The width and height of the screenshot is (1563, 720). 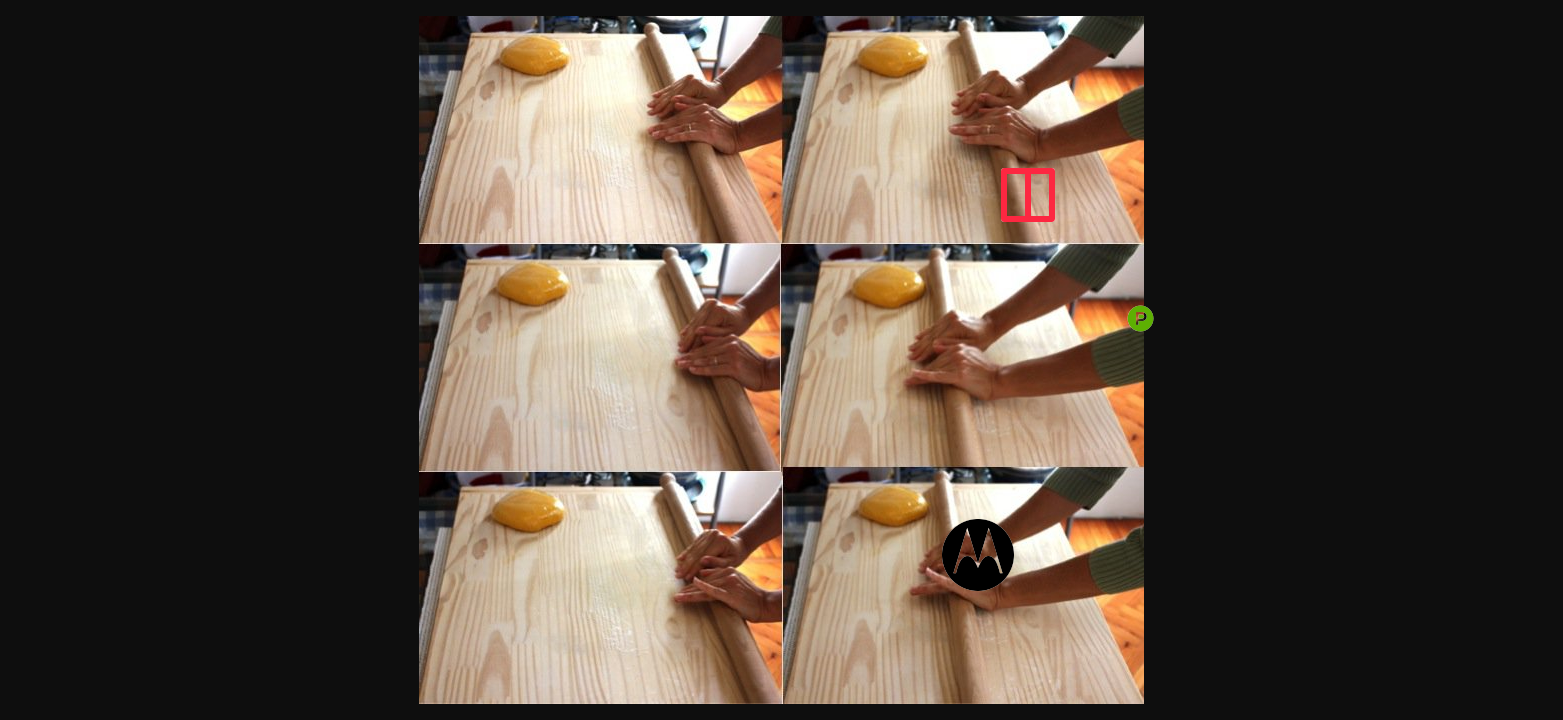 I want to click on visit Product Hunt website or app, so click(x=1140, y=318).